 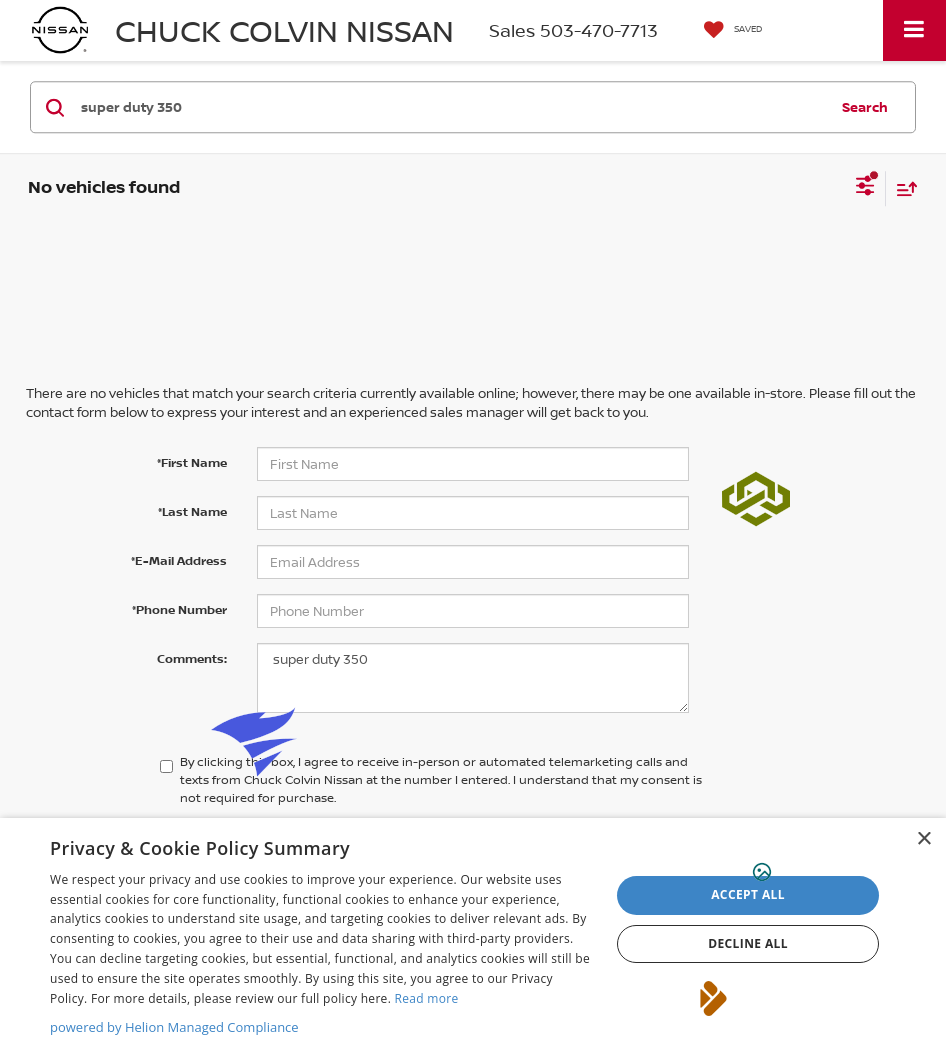 What do you see at coordinates (756, 499) in the screenshot?
I see `loopback framework logo` at bounding box center [756, 499].